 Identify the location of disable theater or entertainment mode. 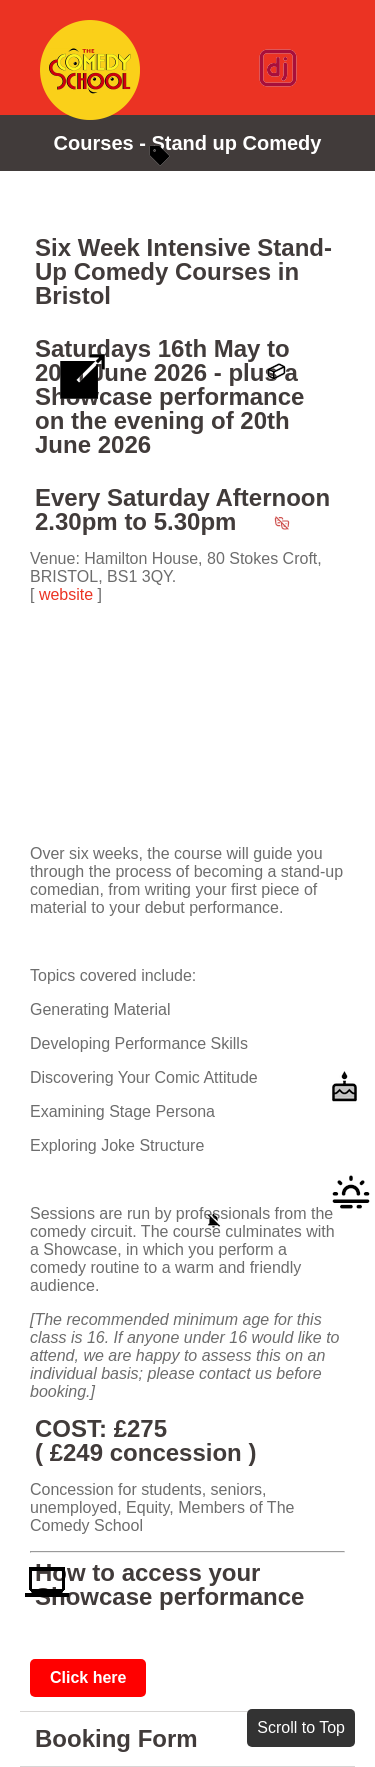
(282, 523).